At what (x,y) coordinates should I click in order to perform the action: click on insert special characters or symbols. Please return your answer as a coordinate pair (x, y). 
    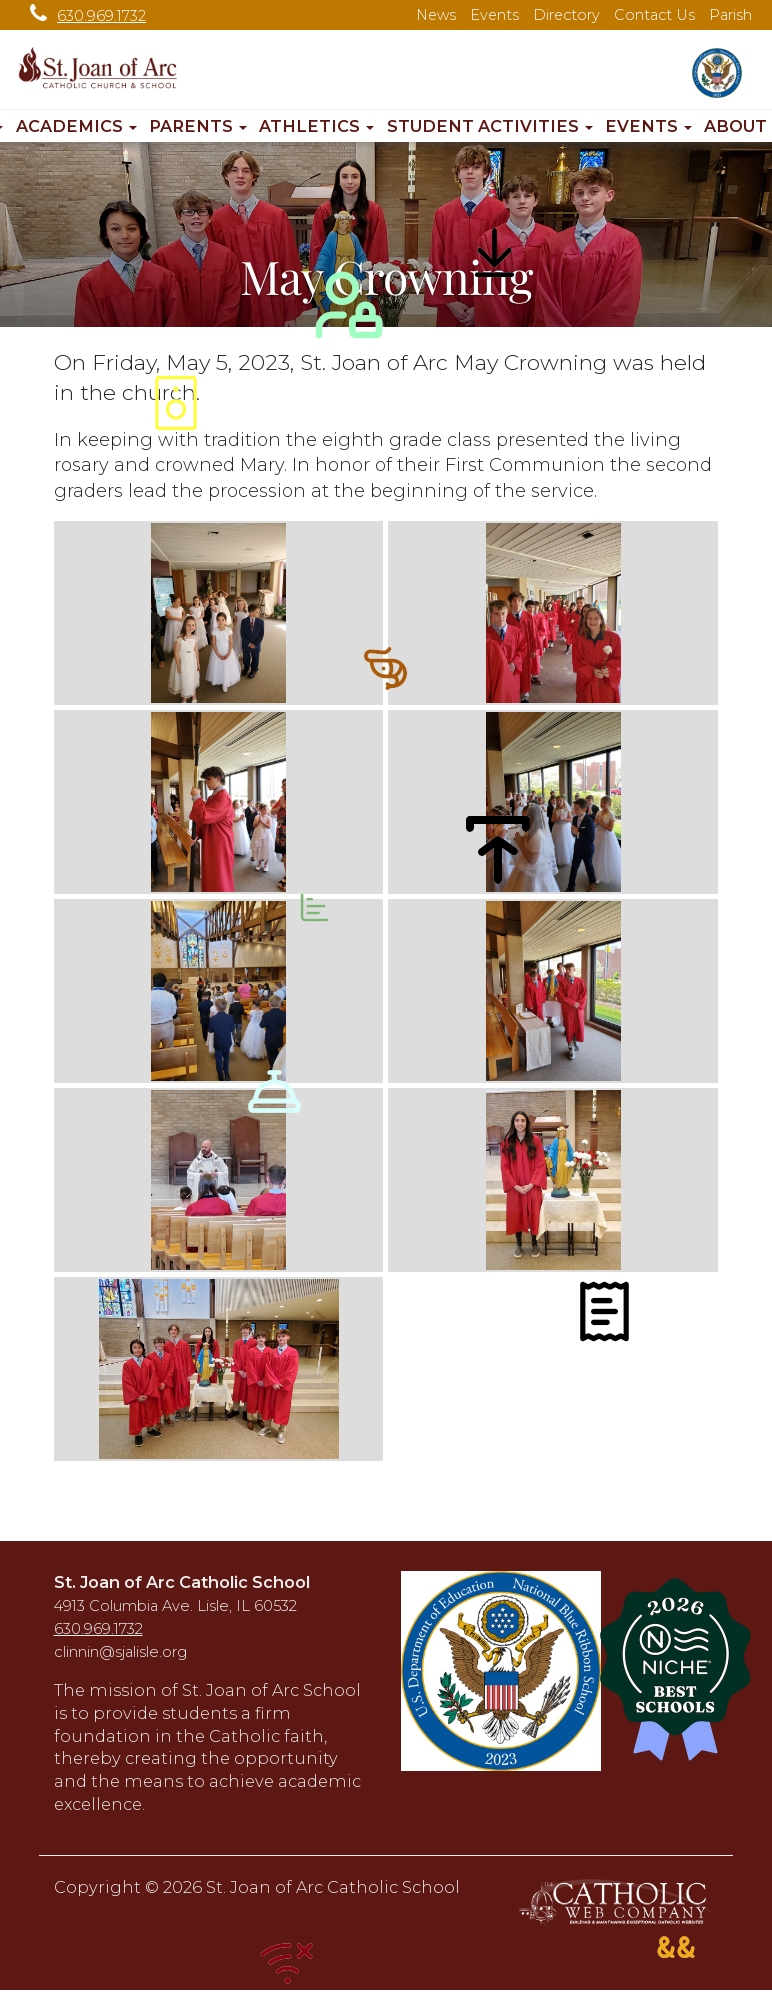
    Looking at the image, I should click on (676, 1948).